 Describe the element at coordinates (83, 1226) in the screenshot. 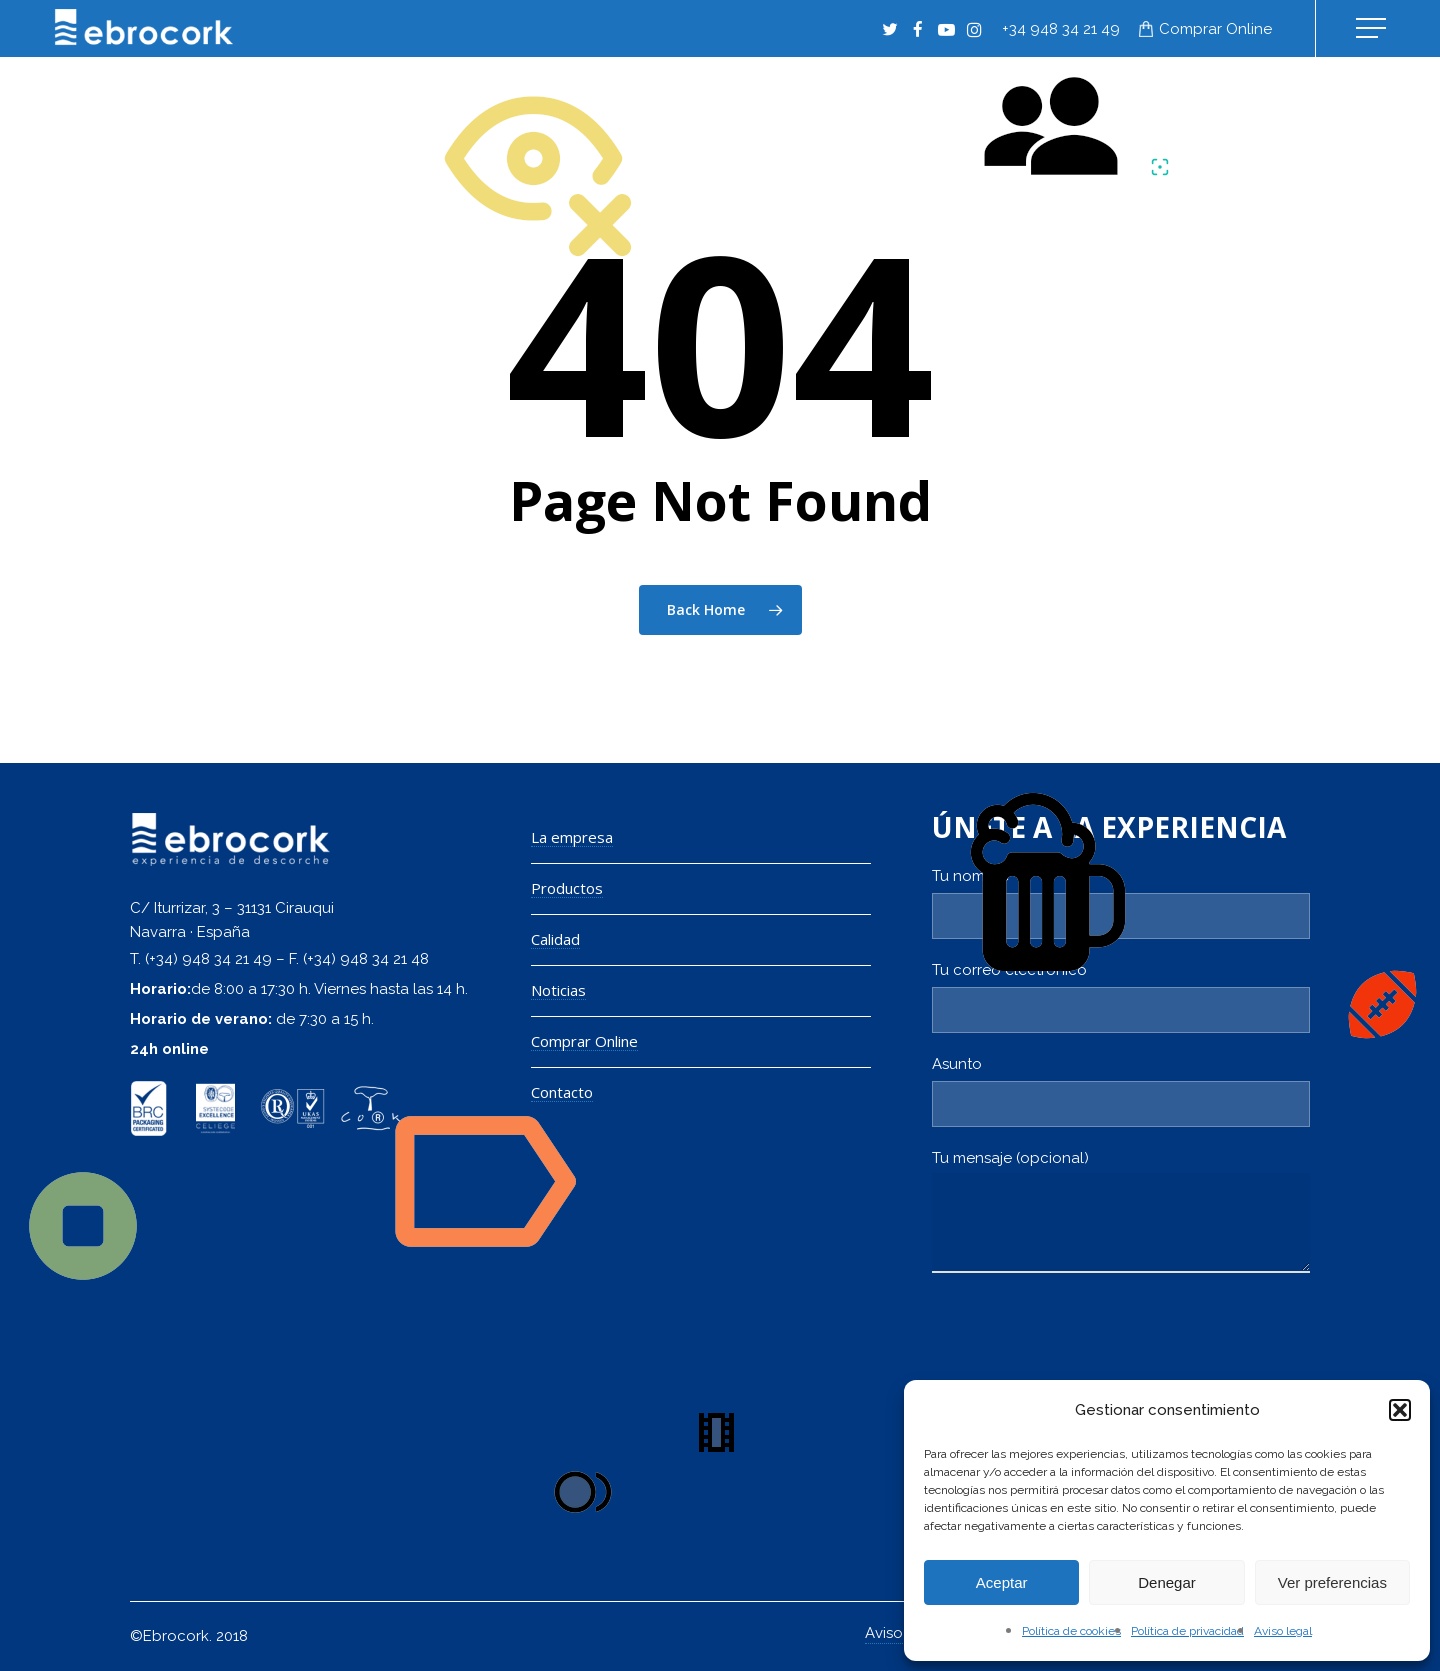

I see `stop media playback` at that location.